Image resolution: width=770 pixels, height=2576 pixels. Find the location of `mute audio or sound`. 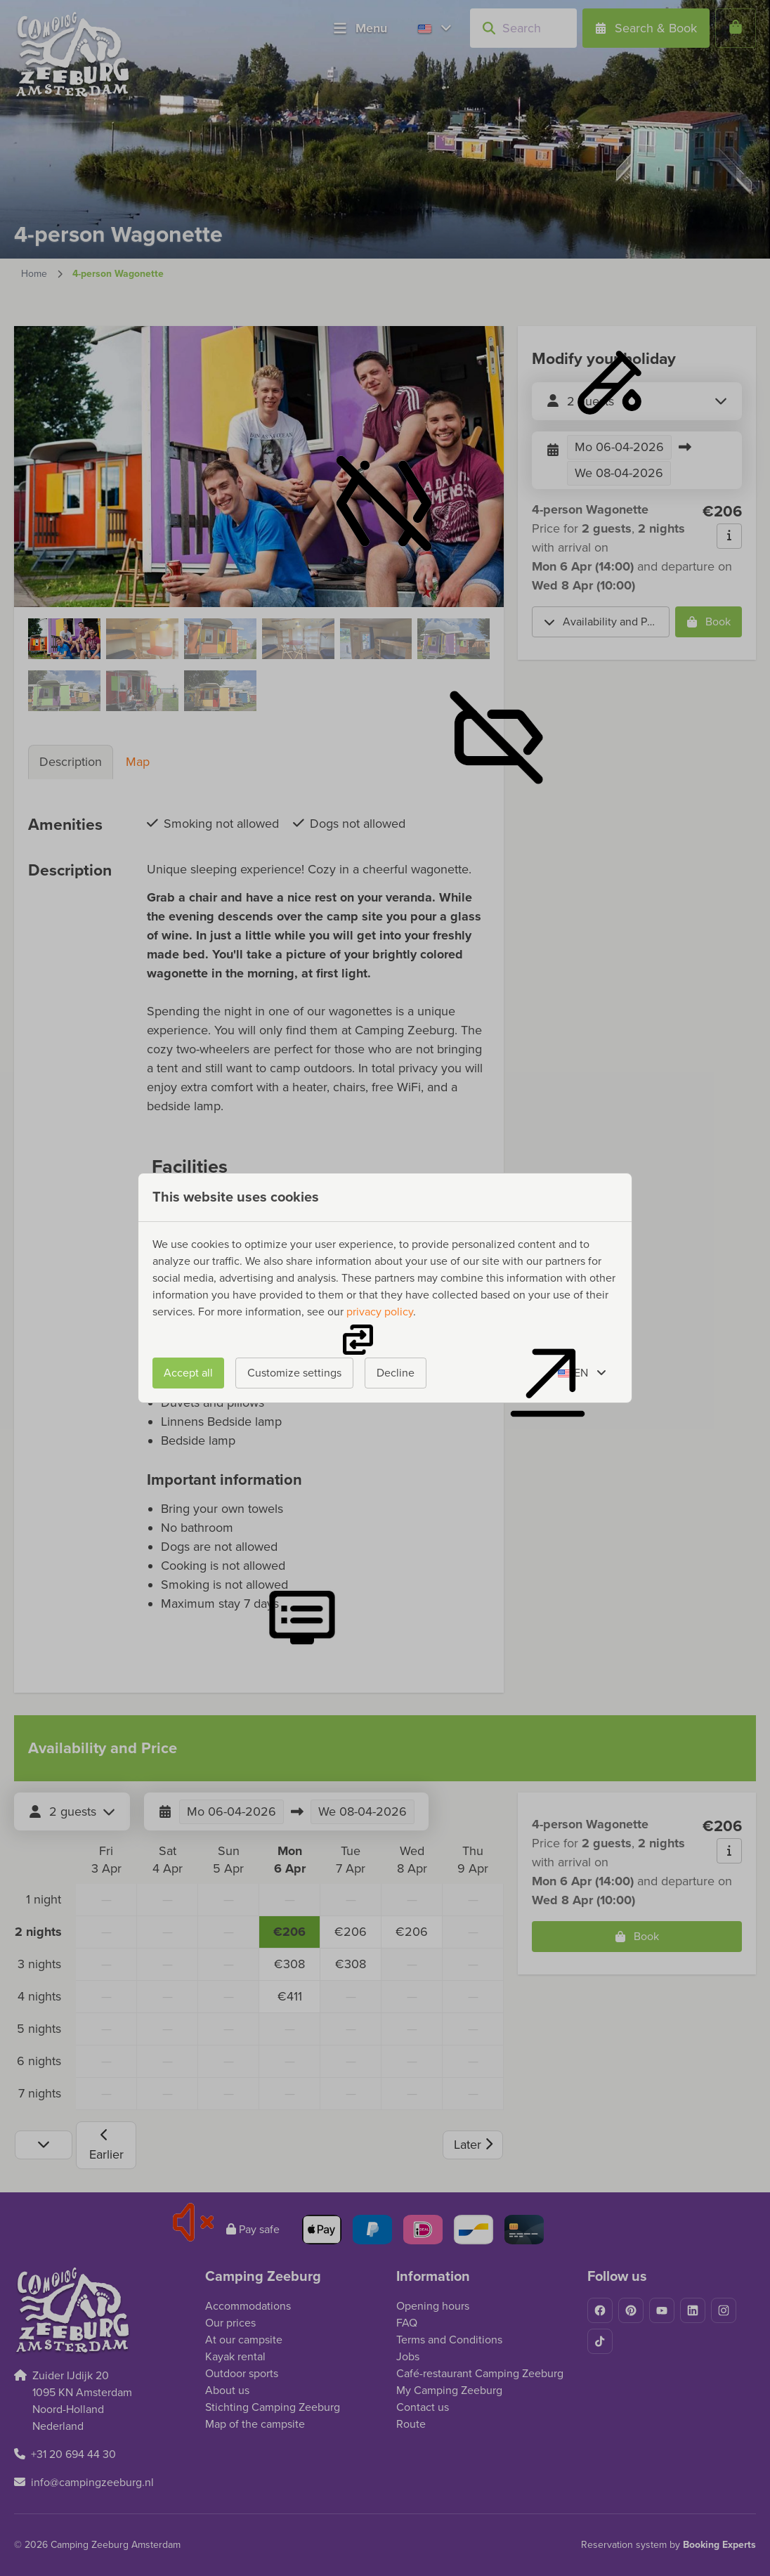

mute audio or sound is located at coordinates (194, 2222).